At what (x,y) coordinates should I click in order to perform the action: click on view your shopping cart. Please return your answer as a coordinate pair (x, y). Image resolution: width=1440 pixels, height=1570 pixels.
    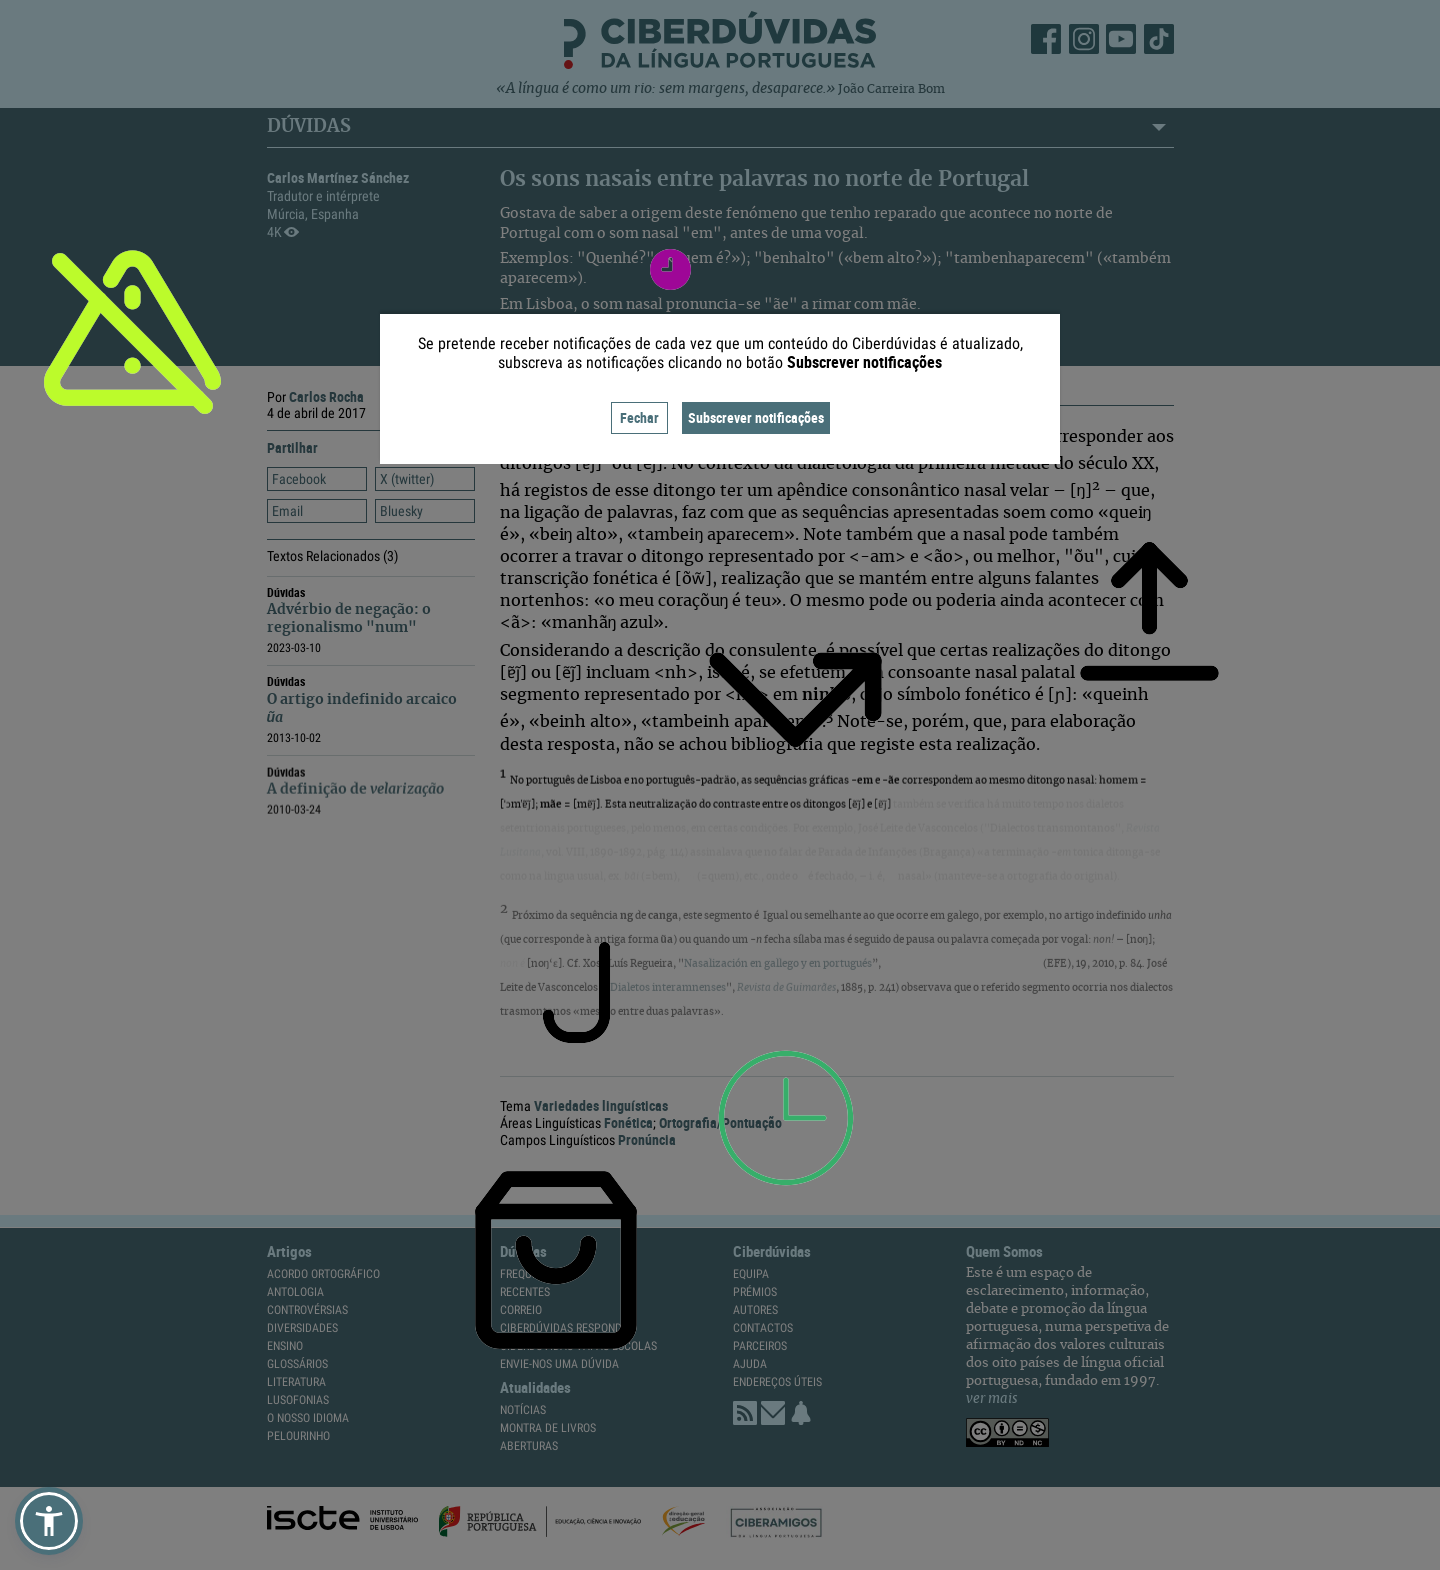
    Looking at the image, I should click on (556, 1260).